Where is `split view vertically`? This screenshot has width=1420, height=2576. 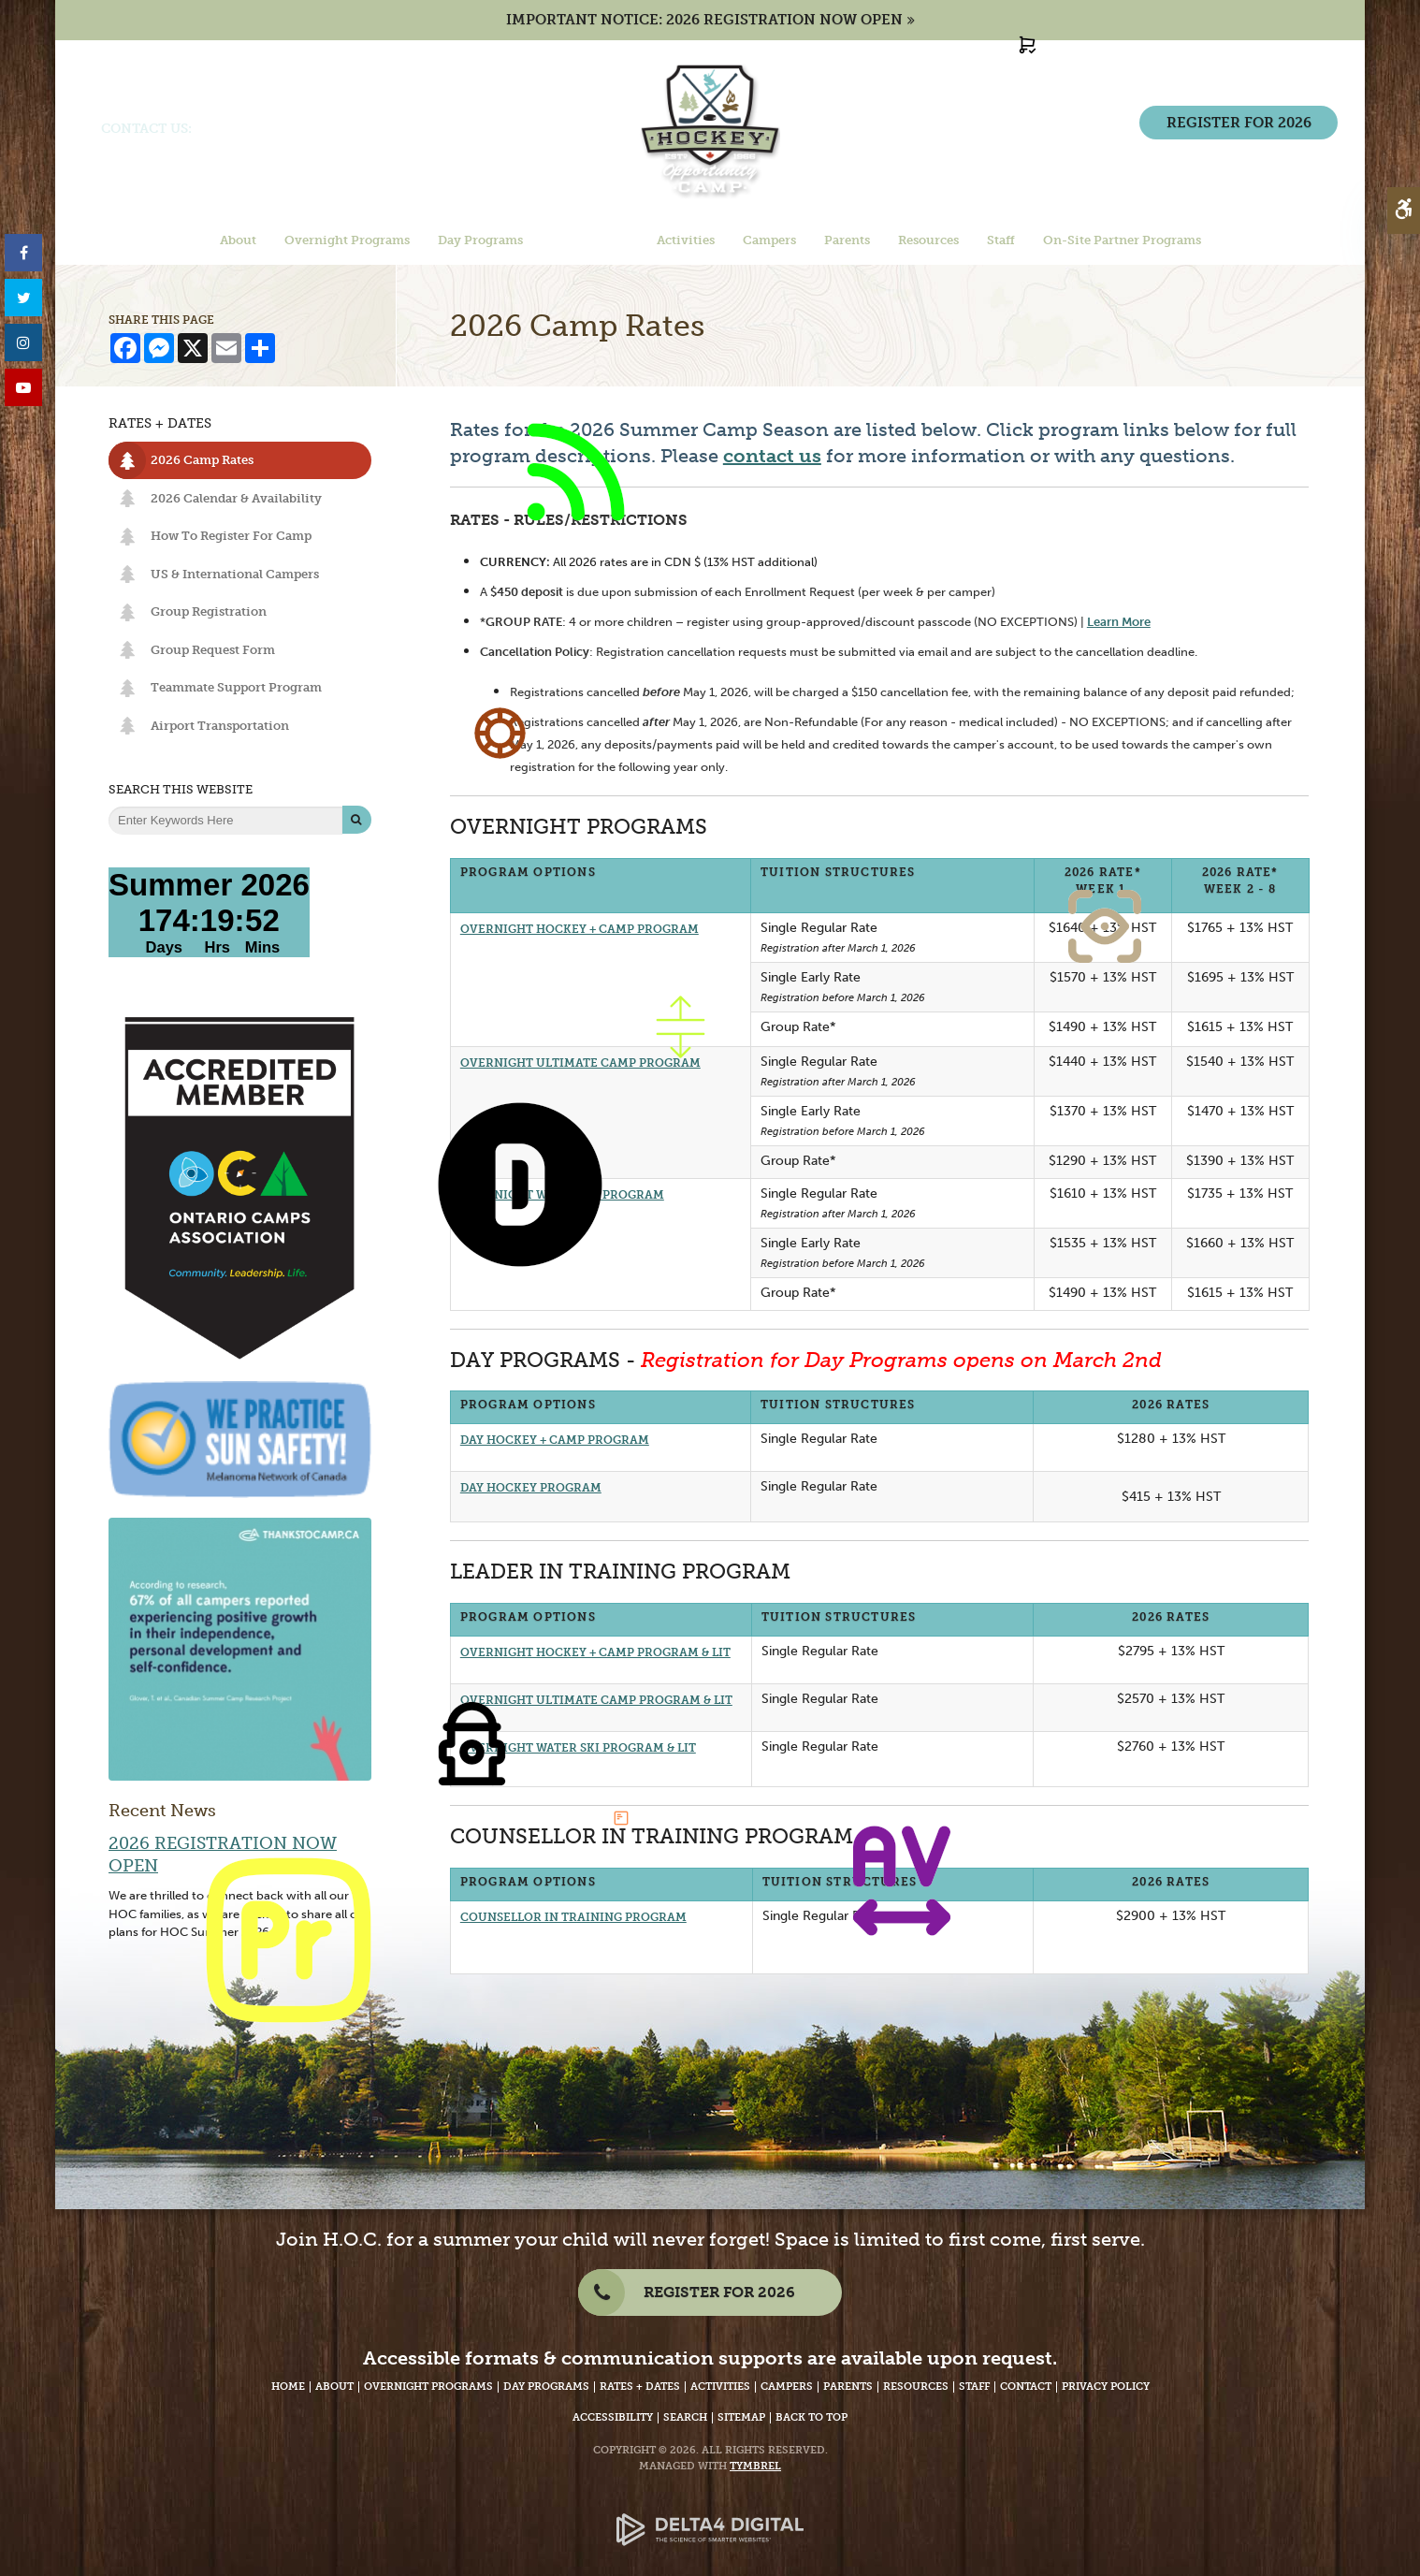 split view vertically is located at coordinates (680, 1026).